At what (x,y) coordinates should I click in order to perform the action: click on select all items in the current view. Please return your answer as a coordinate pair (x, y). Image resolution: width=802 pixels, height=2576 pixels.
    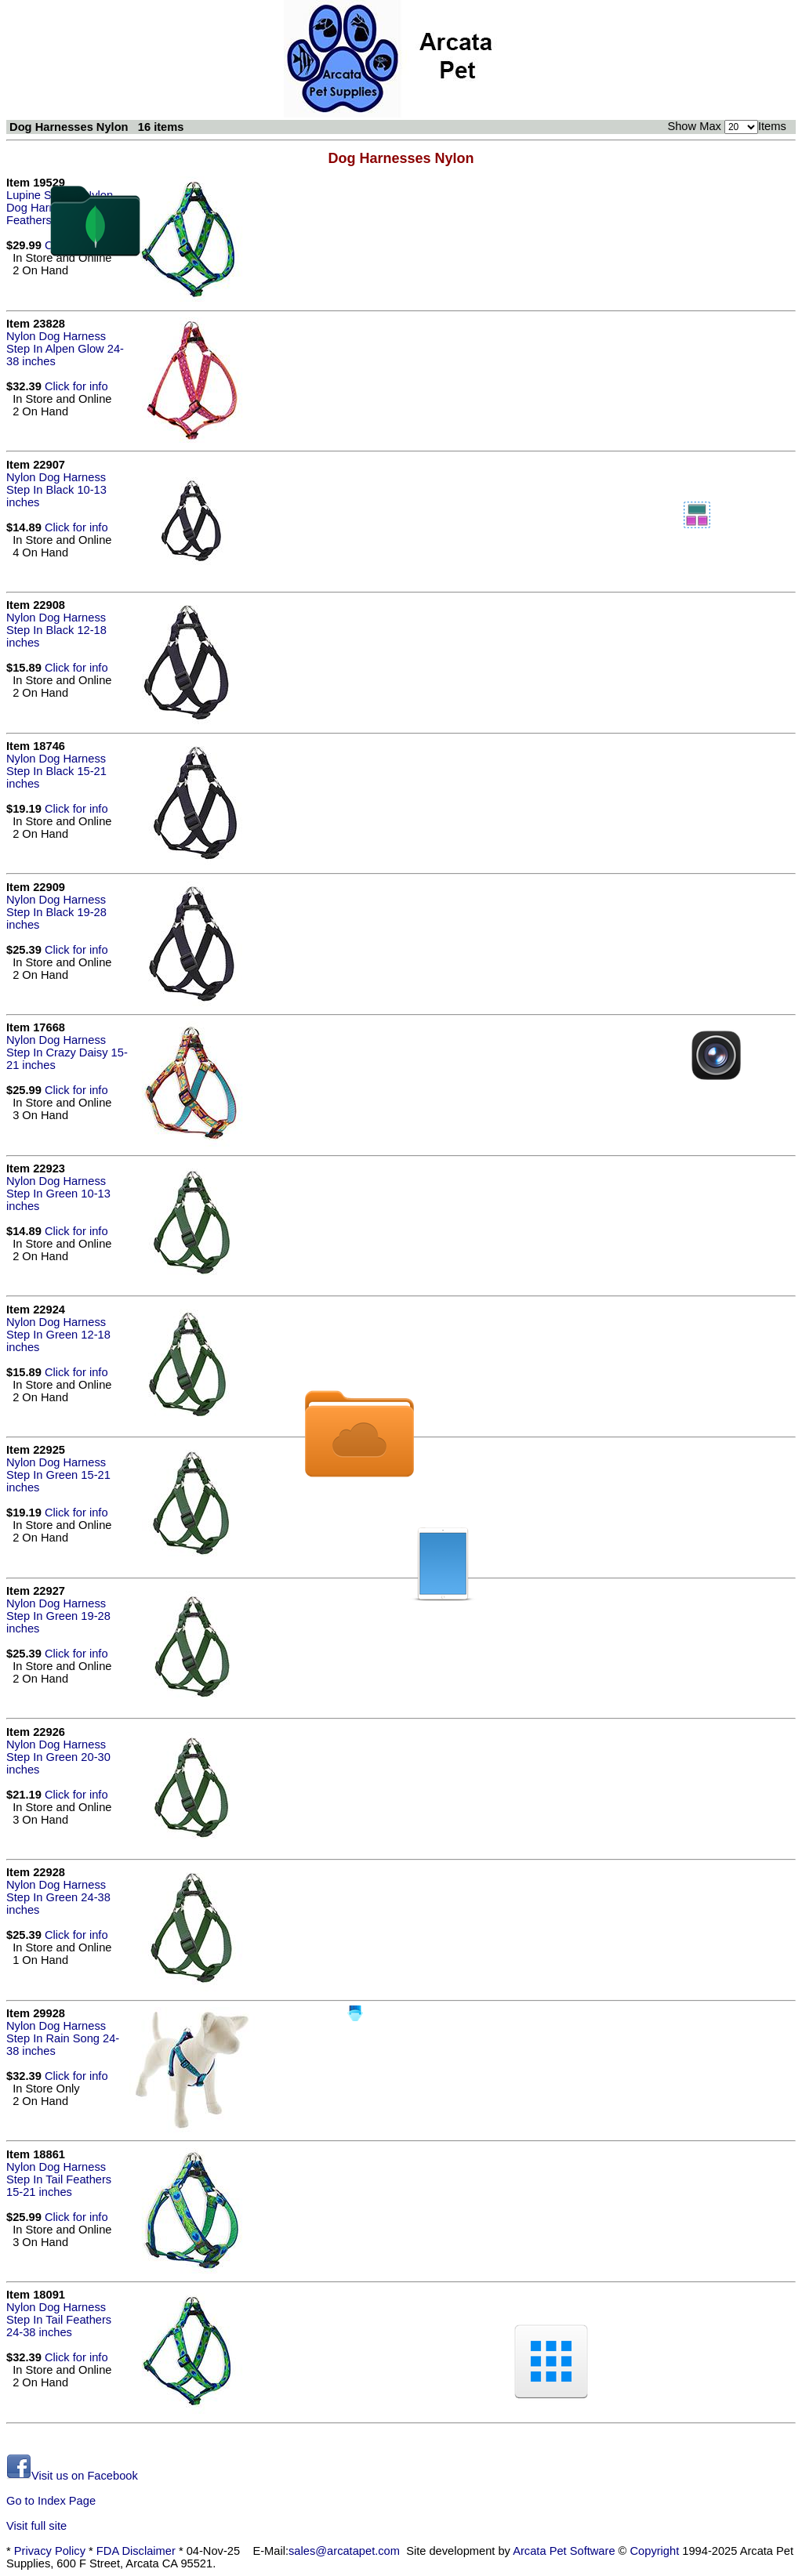
    Looking at the image, I should click on (697, 515).